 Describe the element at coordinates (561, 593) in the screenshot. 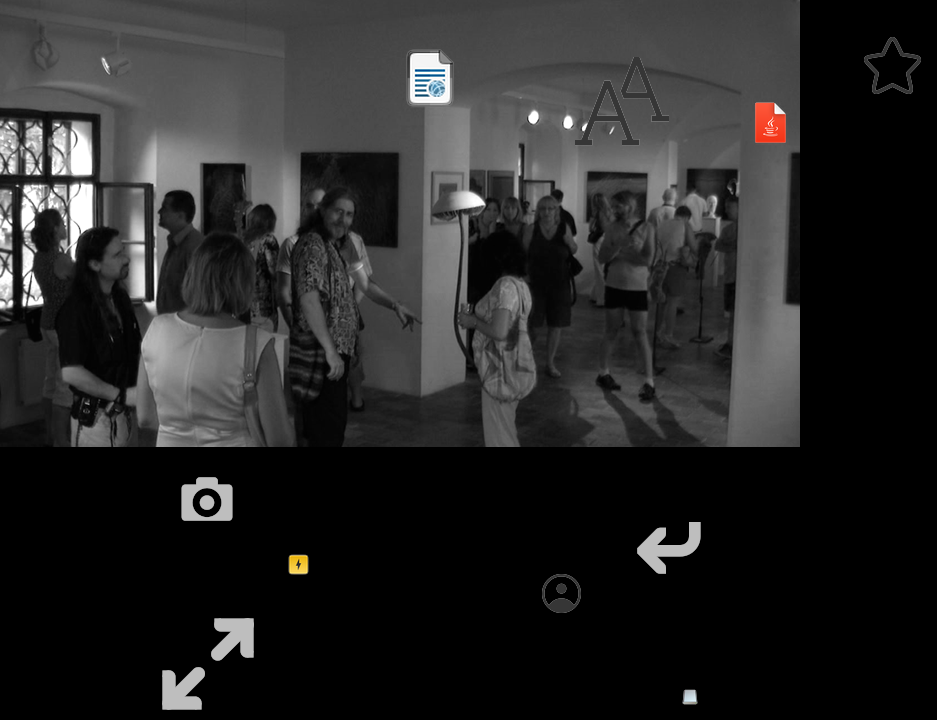

I see `view user accounts or profiles` at that location.